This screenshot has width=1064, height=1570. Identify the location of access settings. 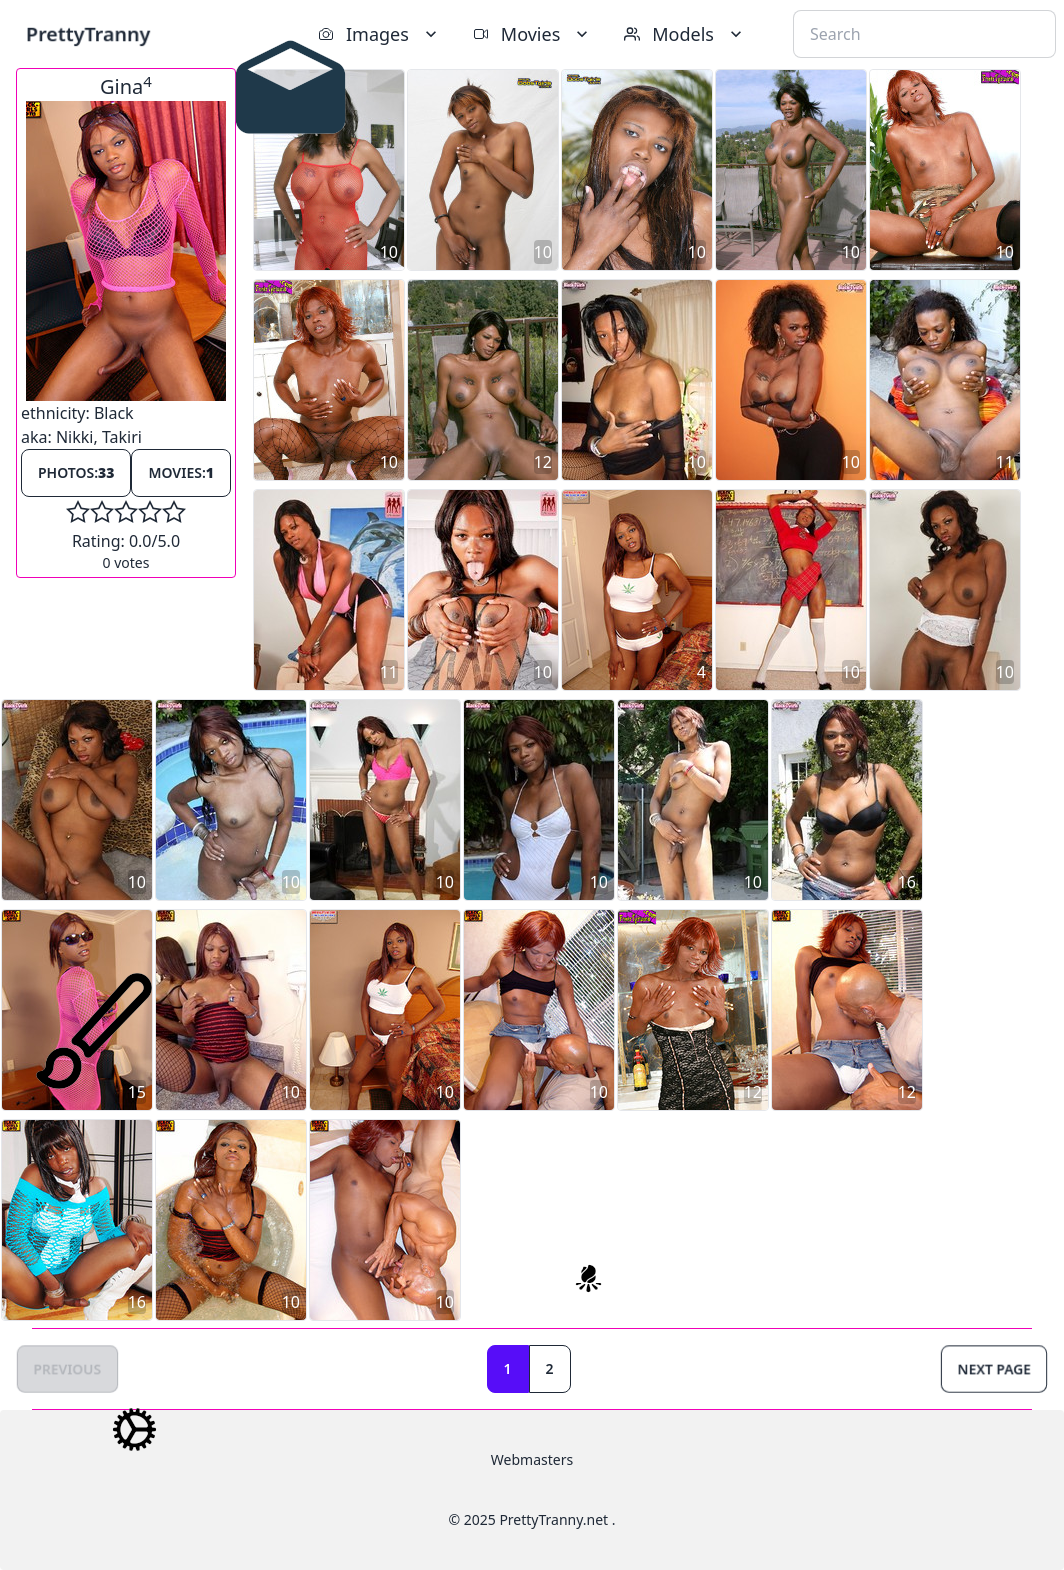
(134, 1429).